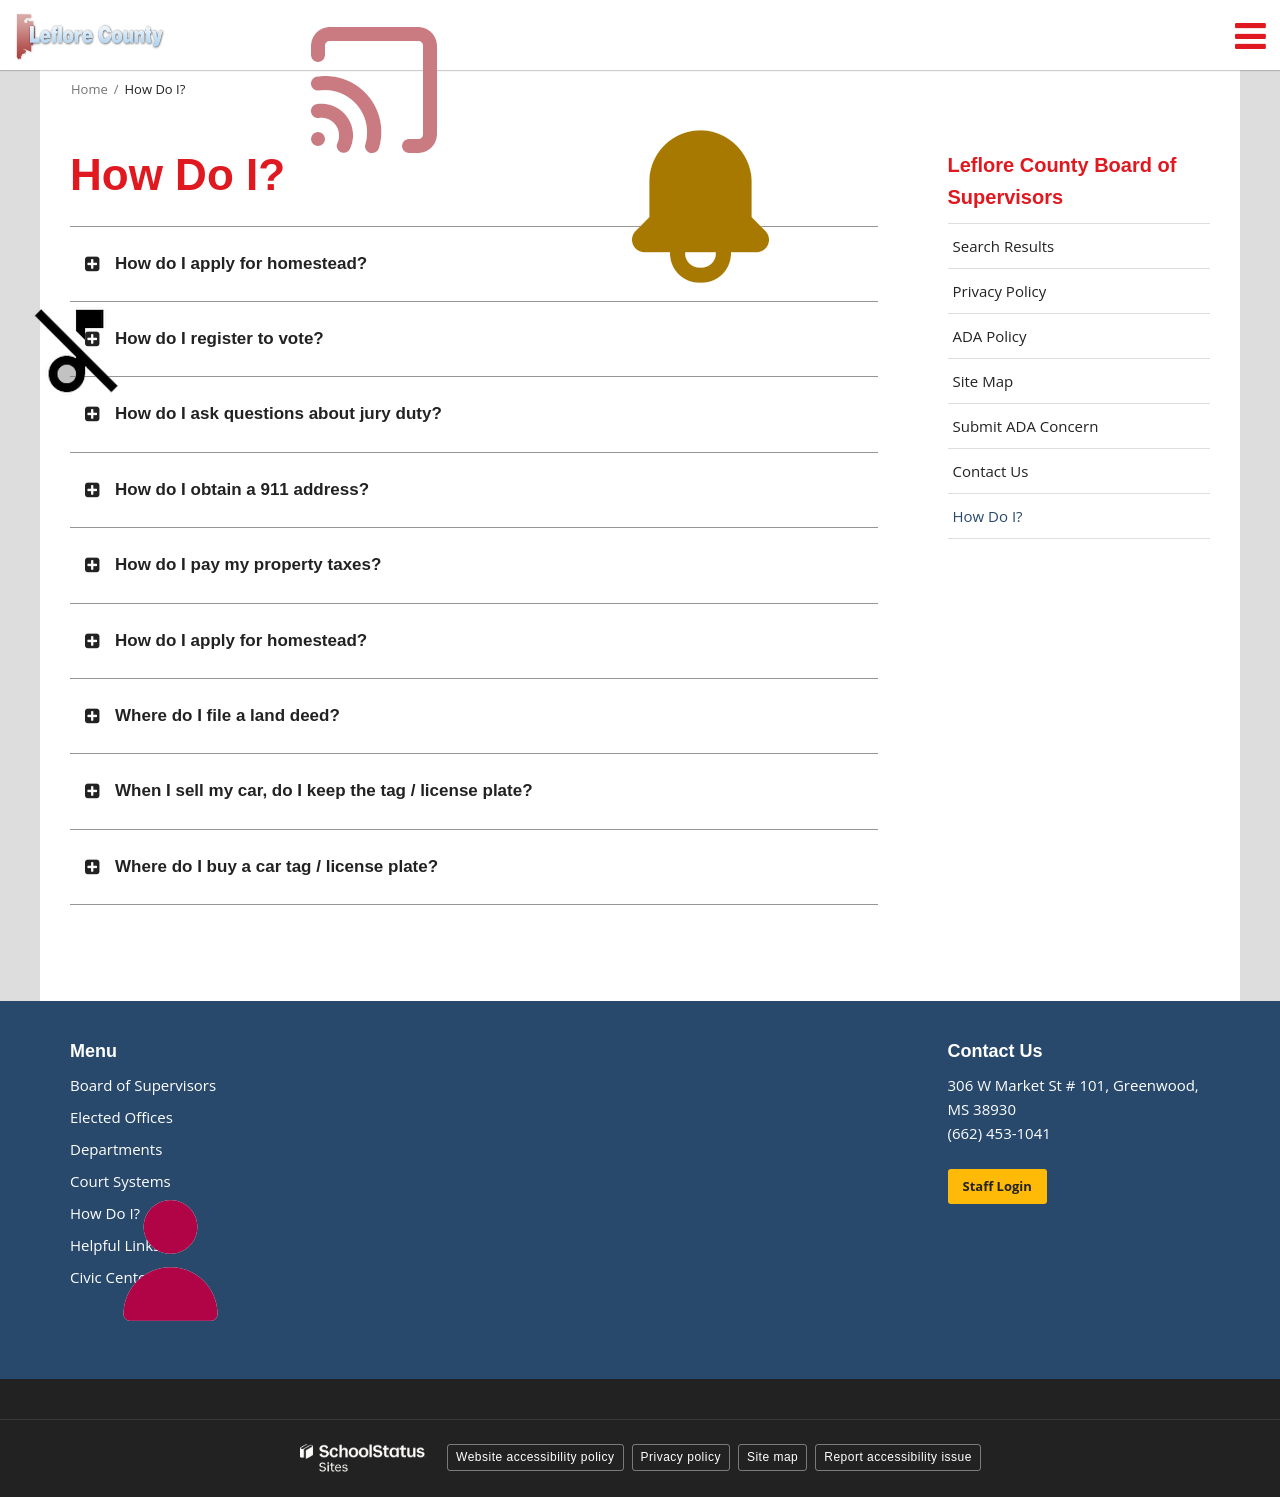 This screenshot has height=1497, width=1280. What do you see at coordinates (170, 1260) in the screenshot?
I see `view your profile` at bounding box center [170, 1260].